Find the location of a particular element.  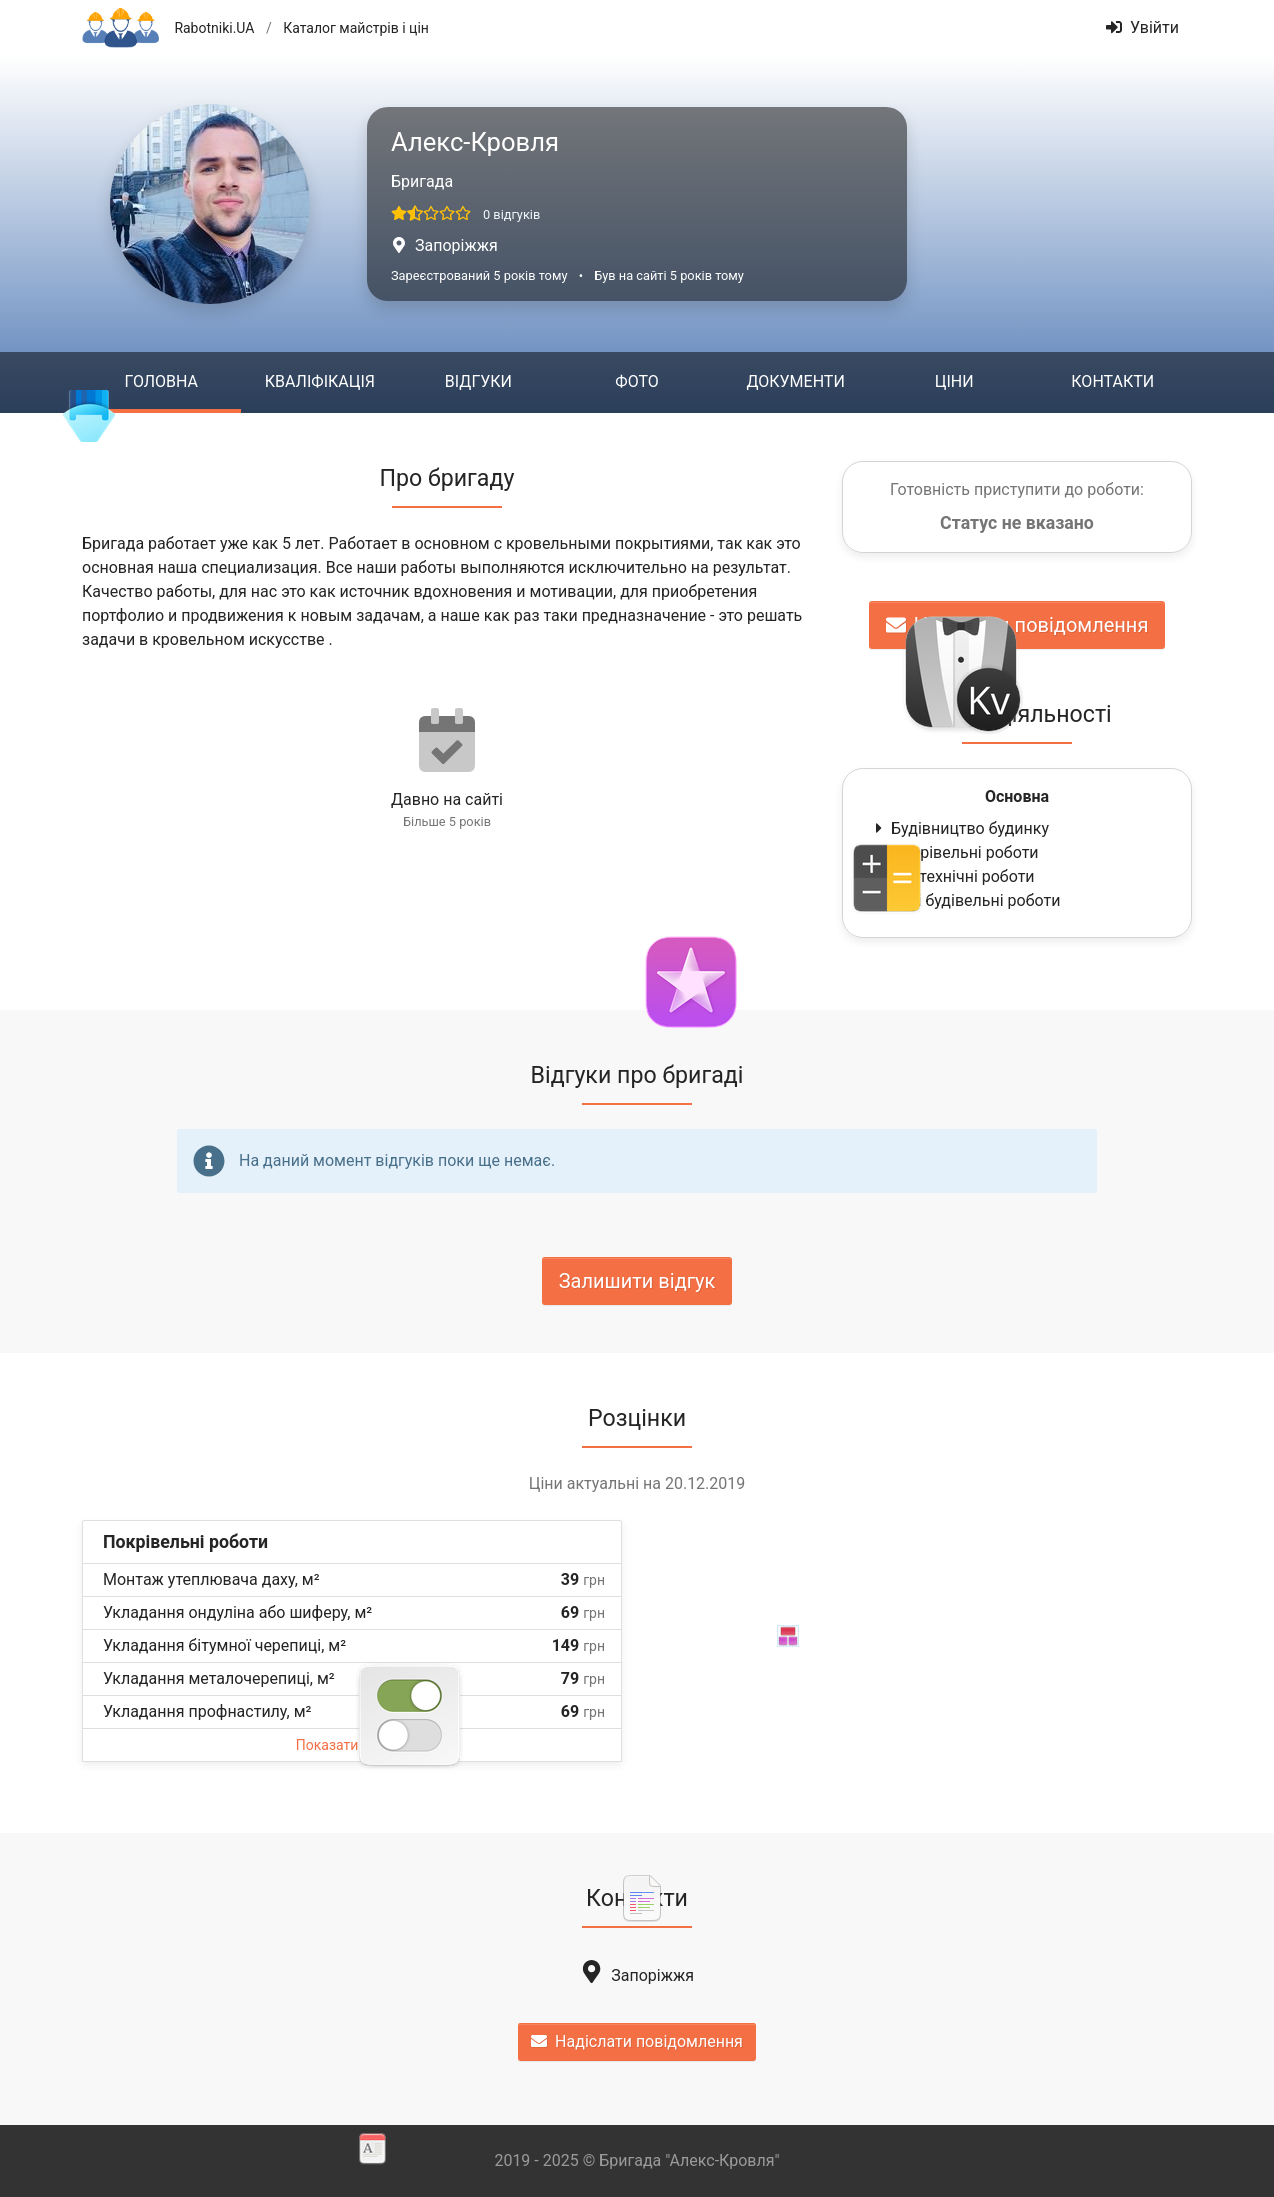

open gnome tweaks to customize desktop settings is located at coordinates (409, 1715).